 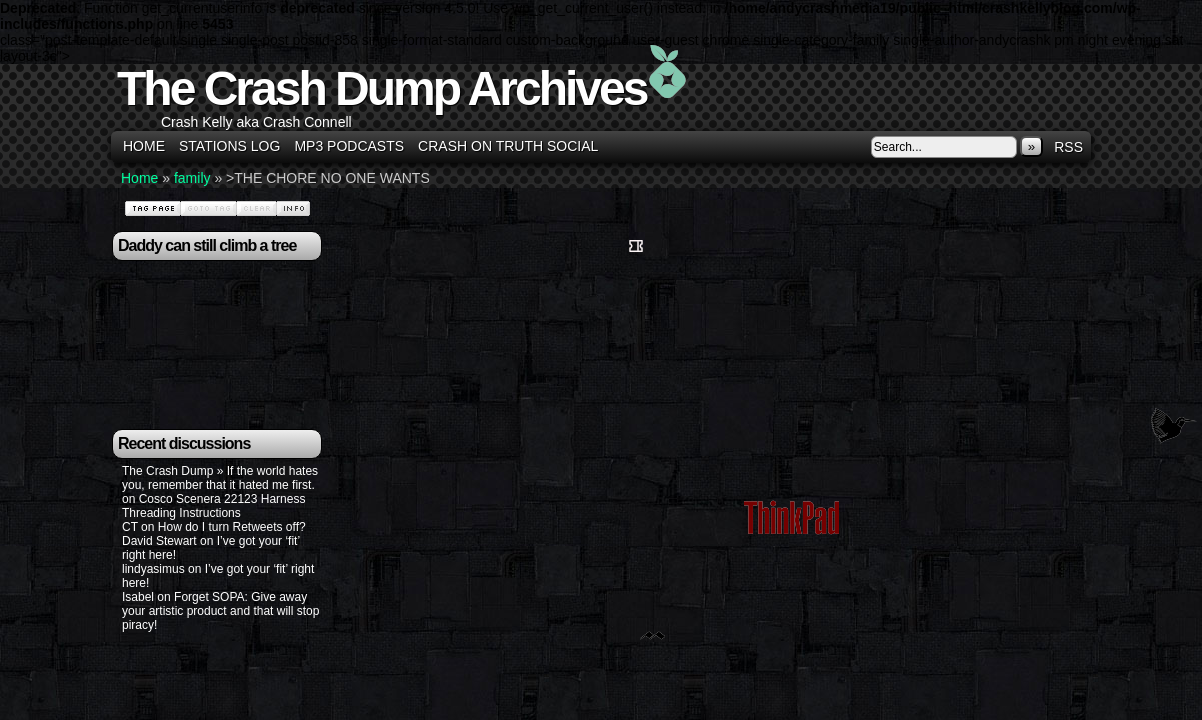 I want to click on view available coupons or vouchers, so click(x=636, y=246).